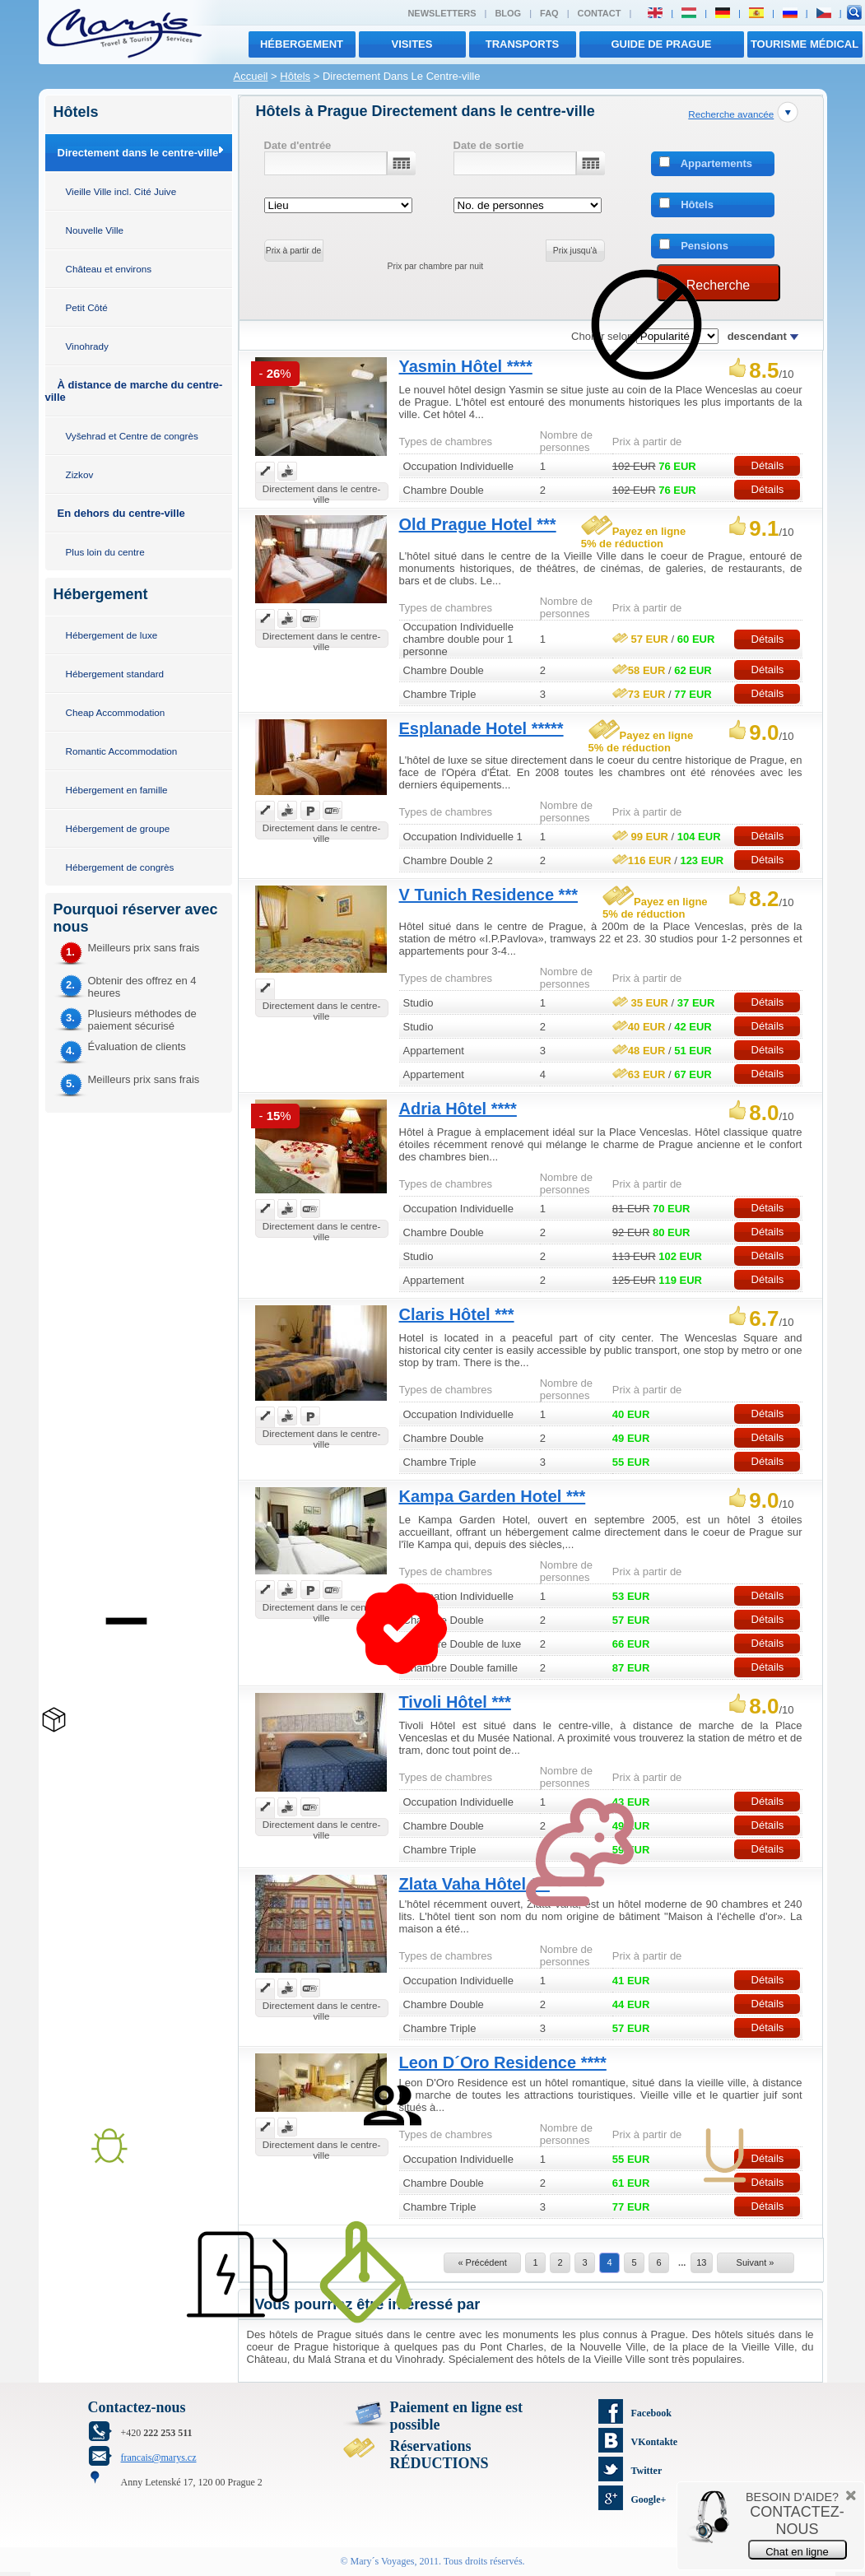 The image size is (865, 2576). Describe the element at coordinates (724, 2151) in the screenshot. I see `apply underline formatting to selected text` at that location.